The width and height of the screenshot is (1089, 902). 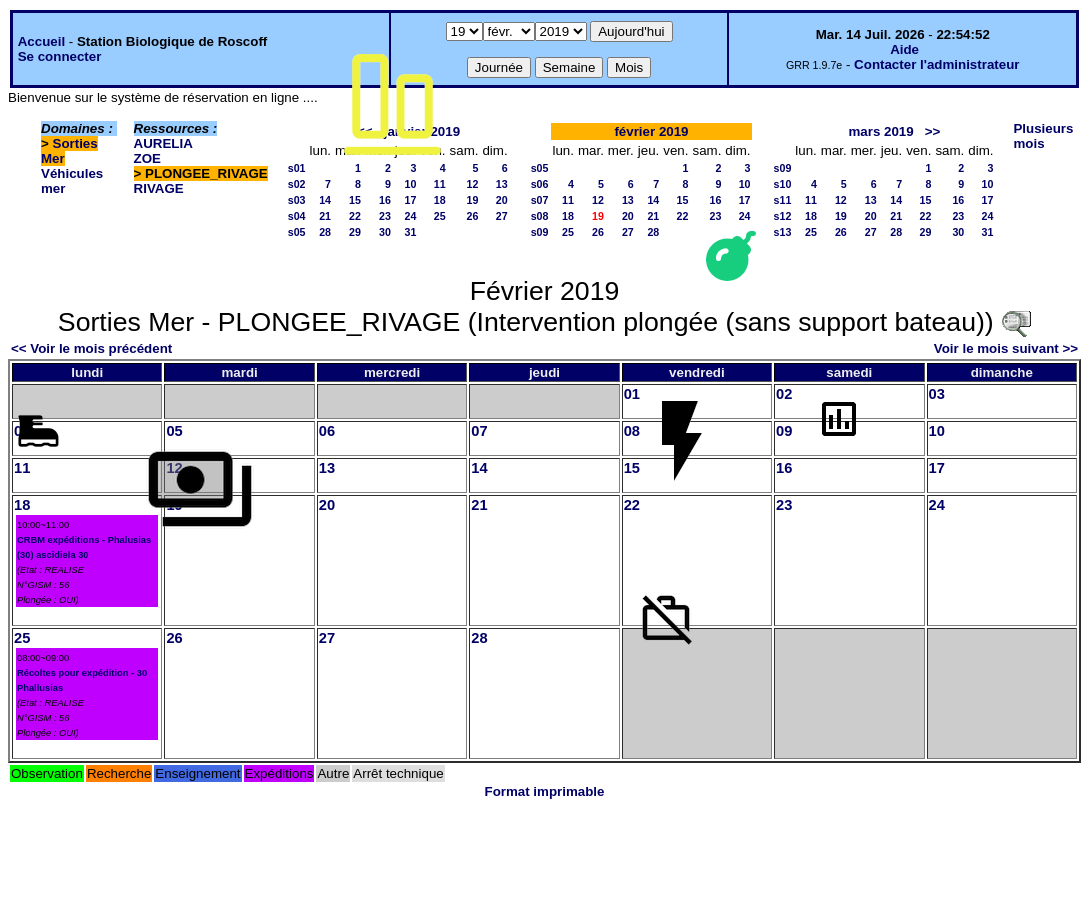 I want to click on delete all data or perform destructive action, so click(x=731, y=256).